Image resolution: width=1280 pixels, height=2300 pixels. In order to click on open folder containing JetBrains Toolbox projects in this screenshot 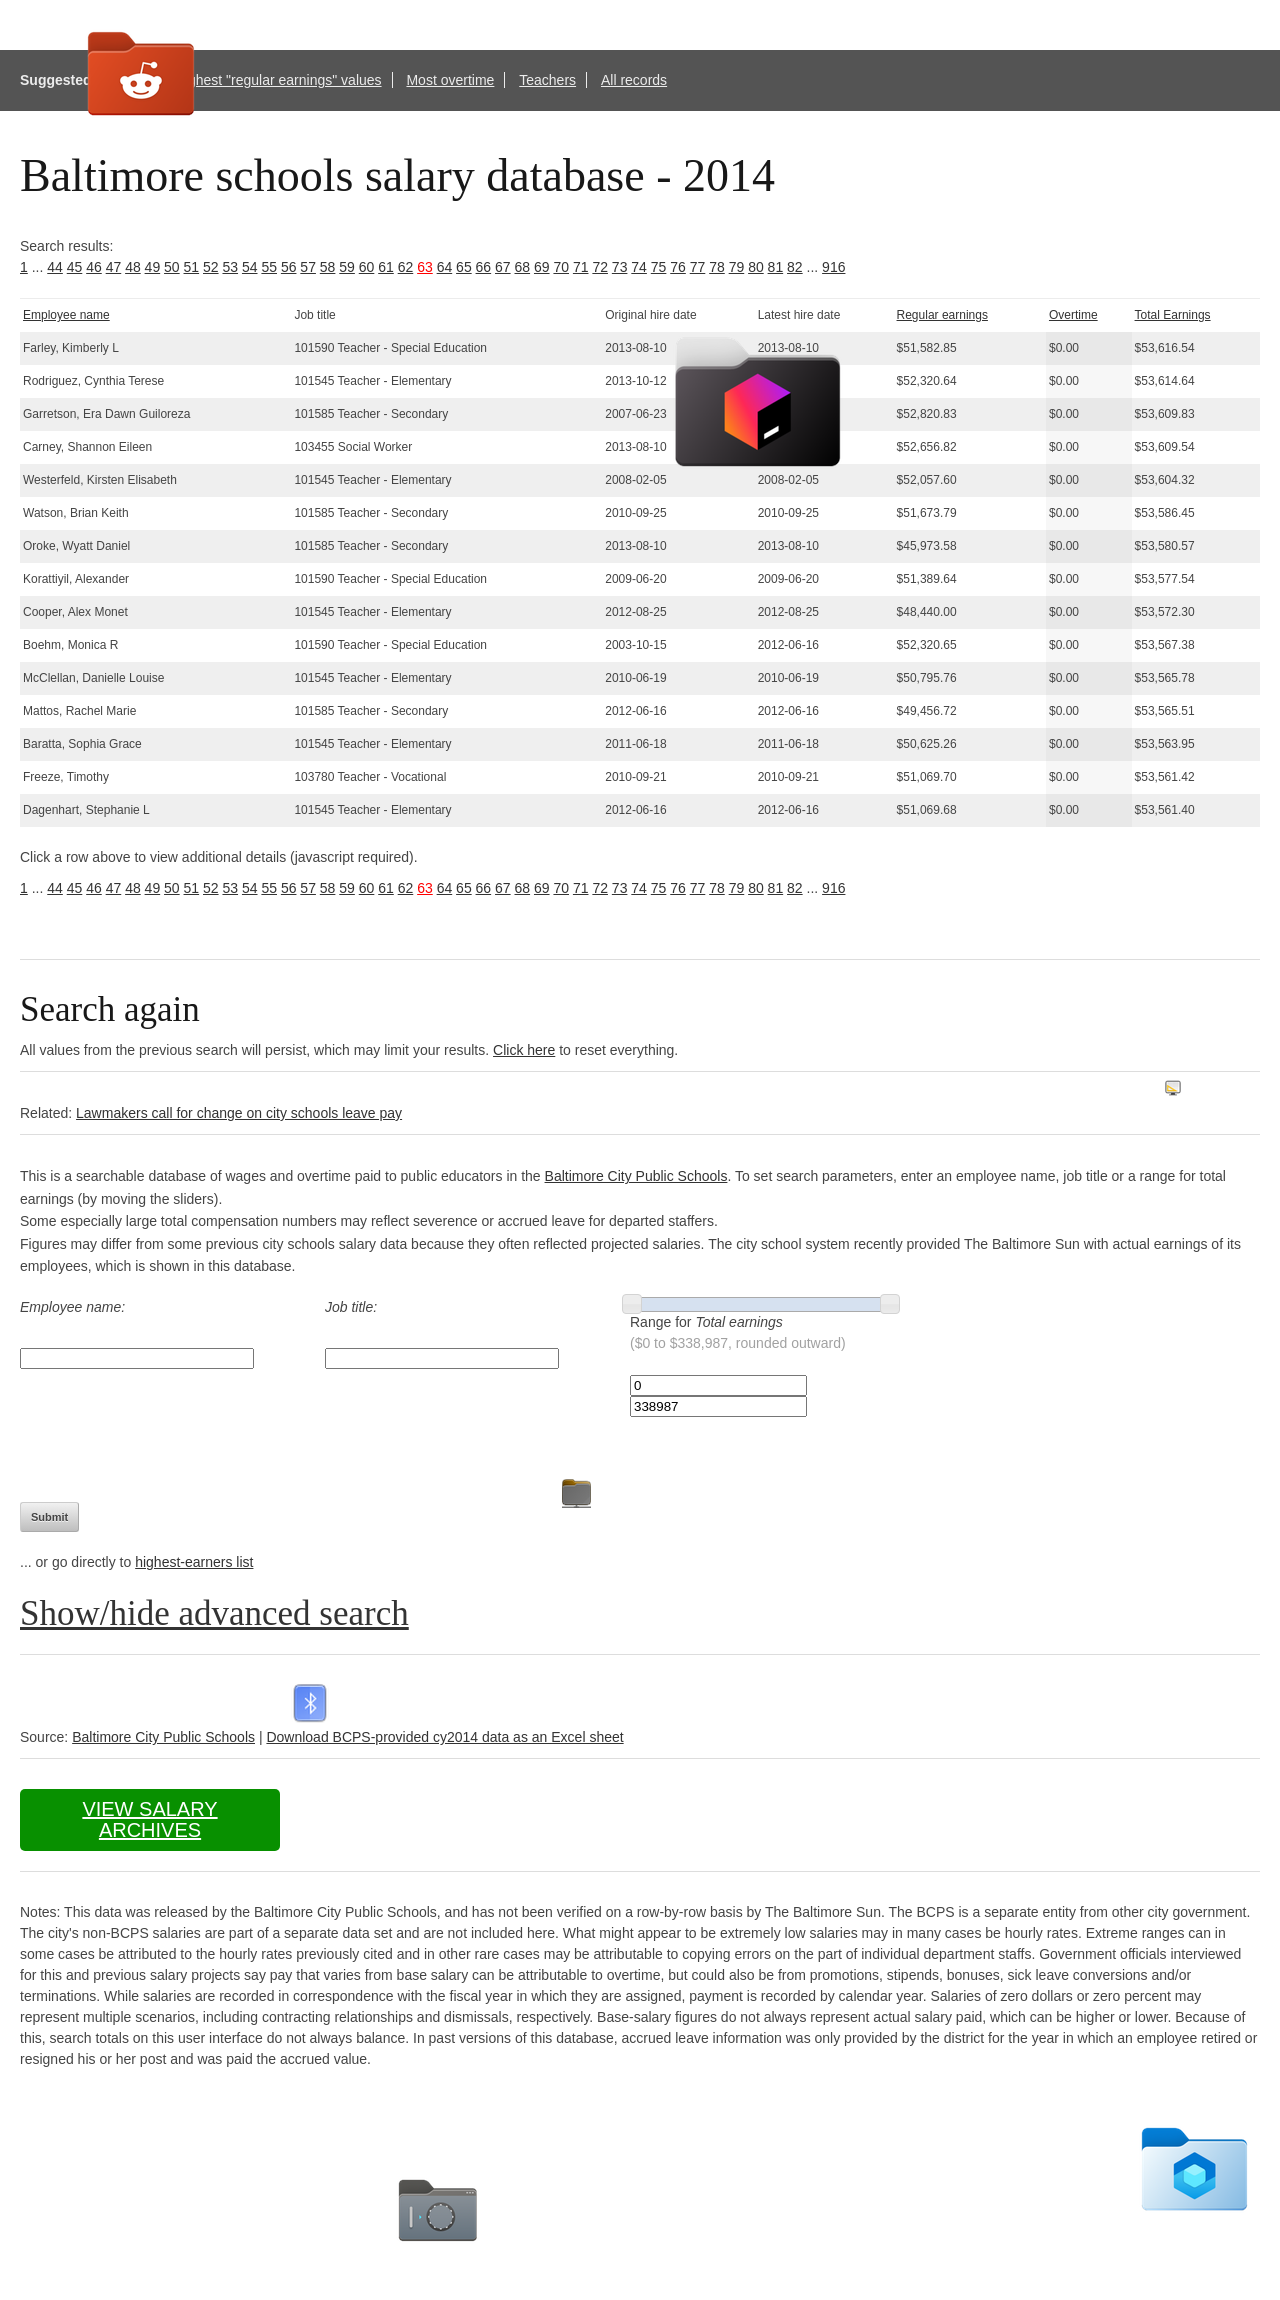, I will do `click(757, 406)`.